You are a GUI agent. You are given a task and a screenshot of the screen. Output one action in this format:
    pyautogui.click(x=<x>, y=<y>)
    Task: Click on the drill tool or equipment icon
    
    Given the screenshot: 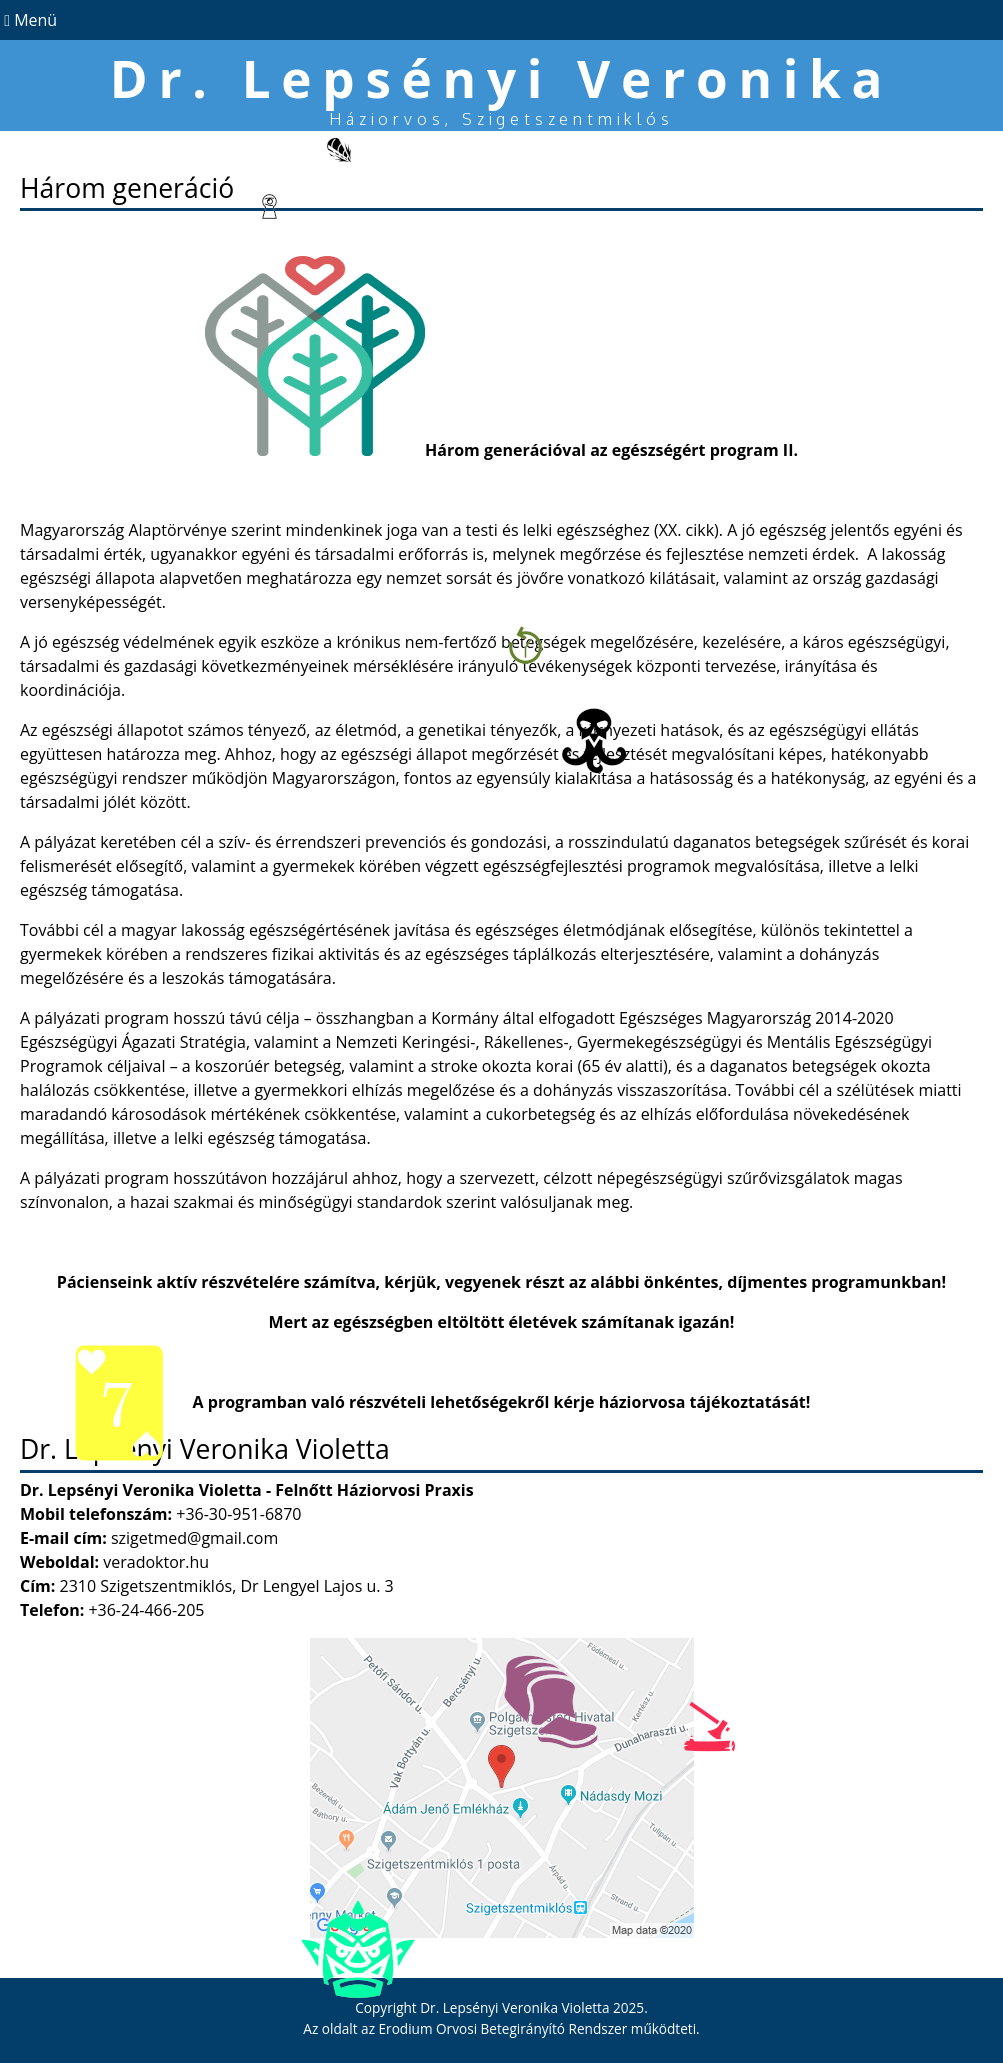 What is the action you would take?
    pyautogui.click(x=339, y=150)
    